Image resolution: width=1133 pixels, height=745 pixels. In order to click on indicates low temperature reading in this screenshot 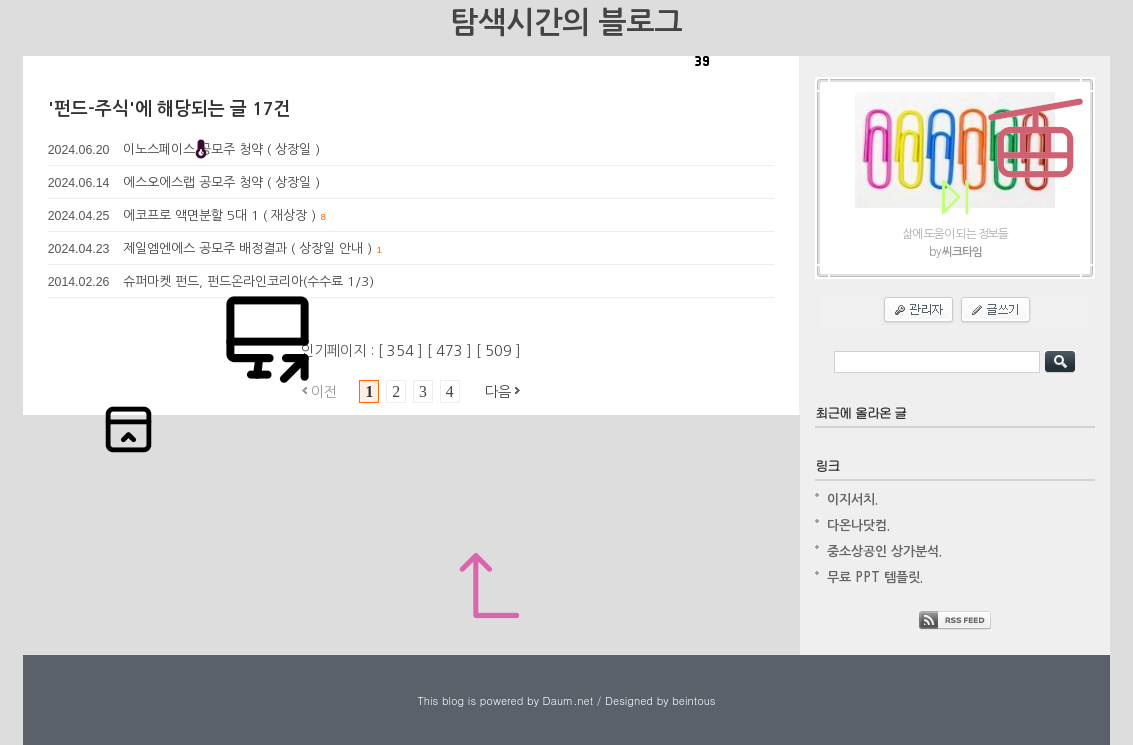, I will do `click(201, 149)`.